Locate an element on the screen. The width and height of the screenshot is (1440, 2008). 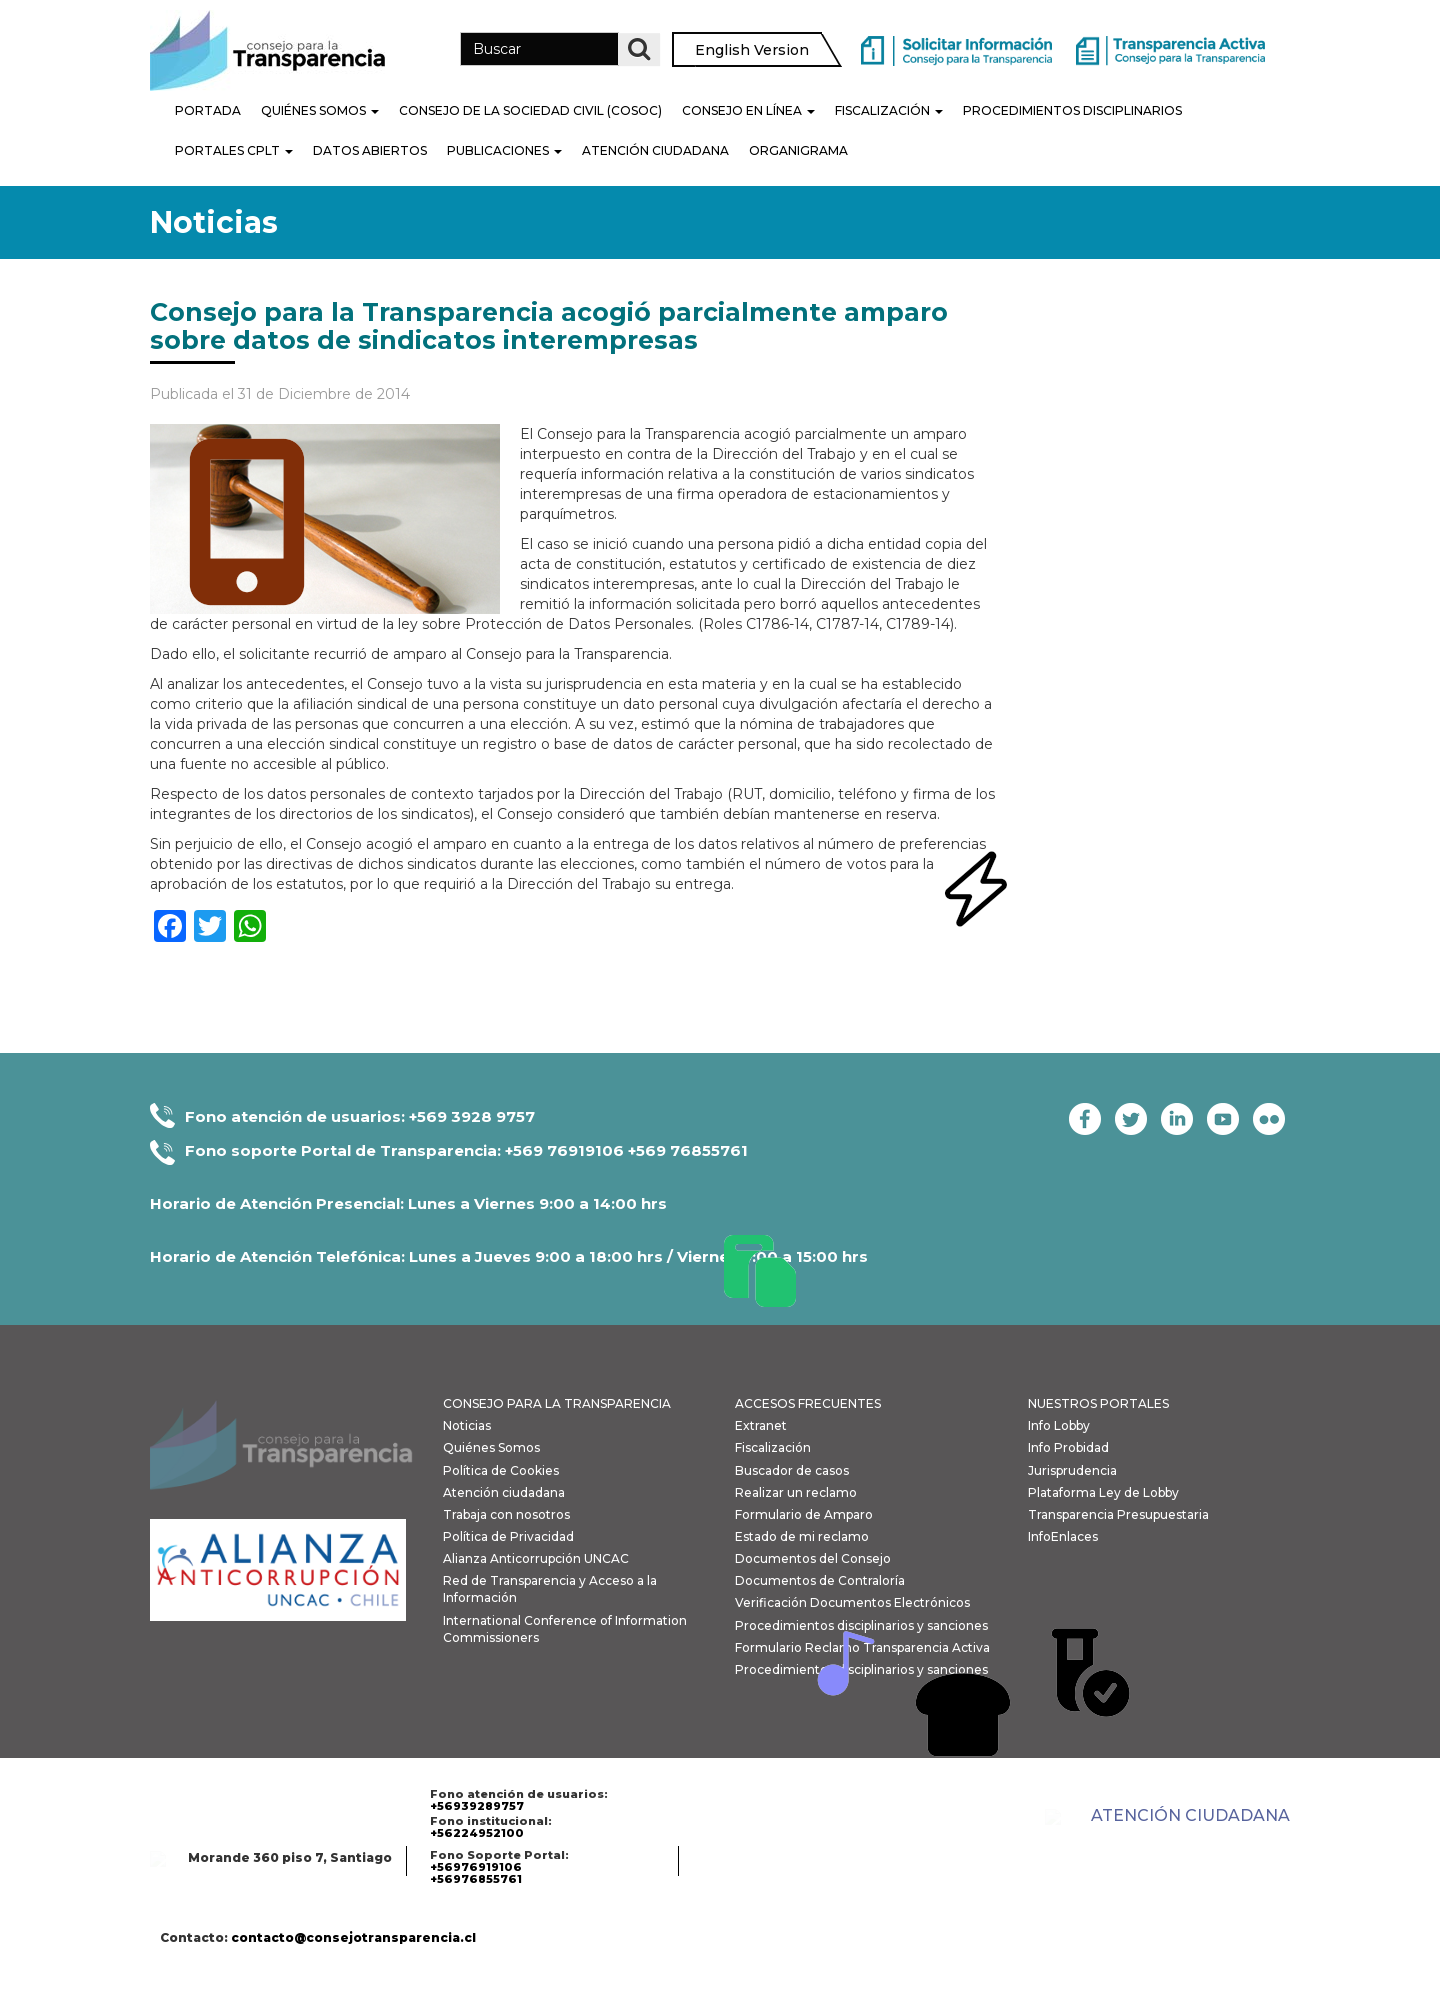
access bakery or bread-related content is located at coordinates (963, 1715).